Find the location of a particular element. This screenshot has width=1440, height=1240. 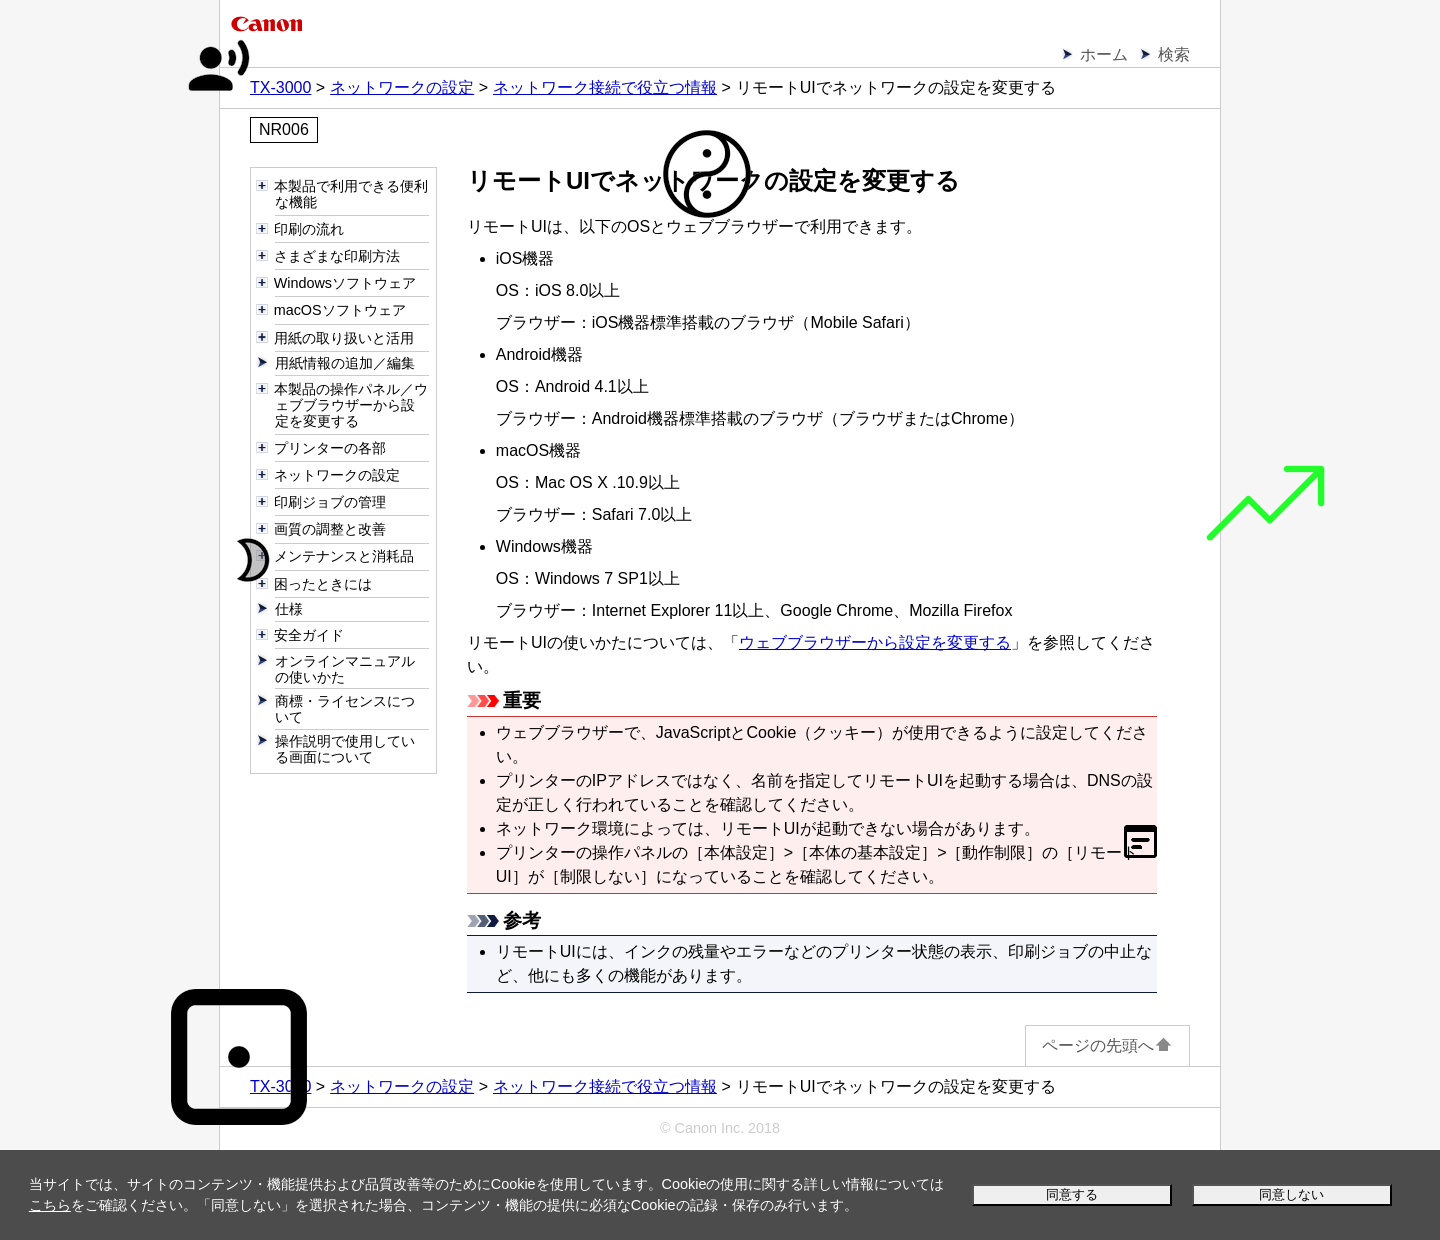

indicates positive growth or upward trend is located at coordinates (1265, 507).